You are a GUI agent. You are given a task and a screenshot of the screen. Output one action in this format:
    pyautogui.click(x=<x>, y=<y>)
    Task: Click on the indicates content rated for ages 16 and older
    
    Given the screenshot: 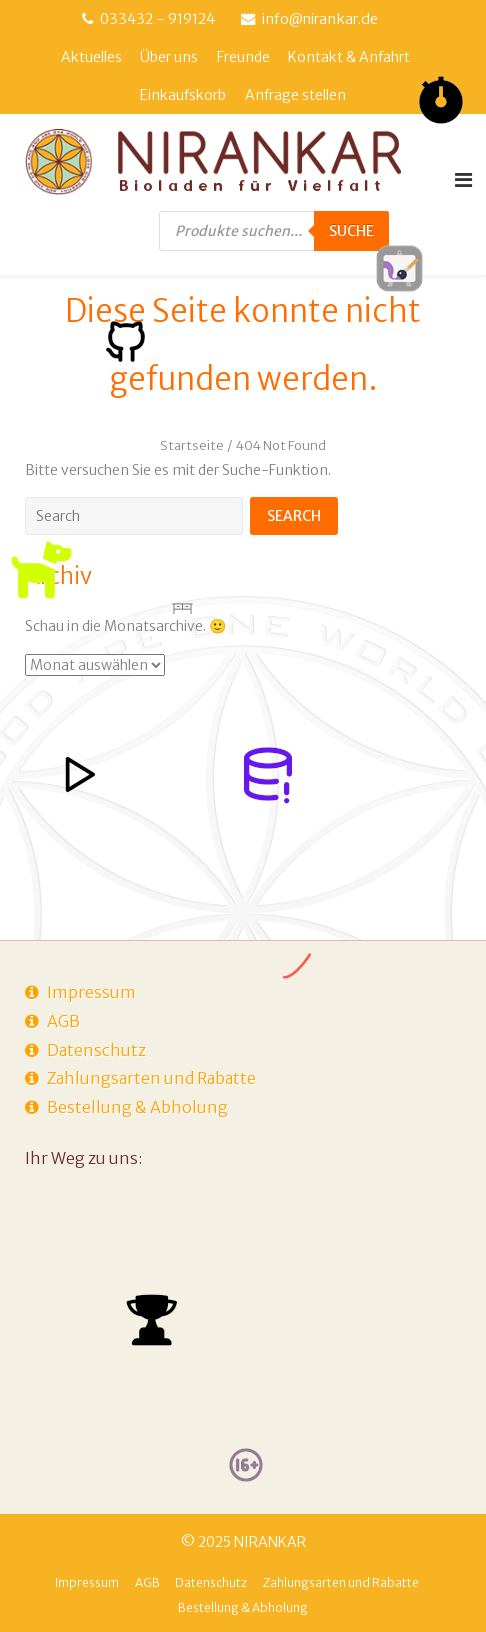 What is the action you would take?
    pyautogui.click(x=246, y=1465)
    